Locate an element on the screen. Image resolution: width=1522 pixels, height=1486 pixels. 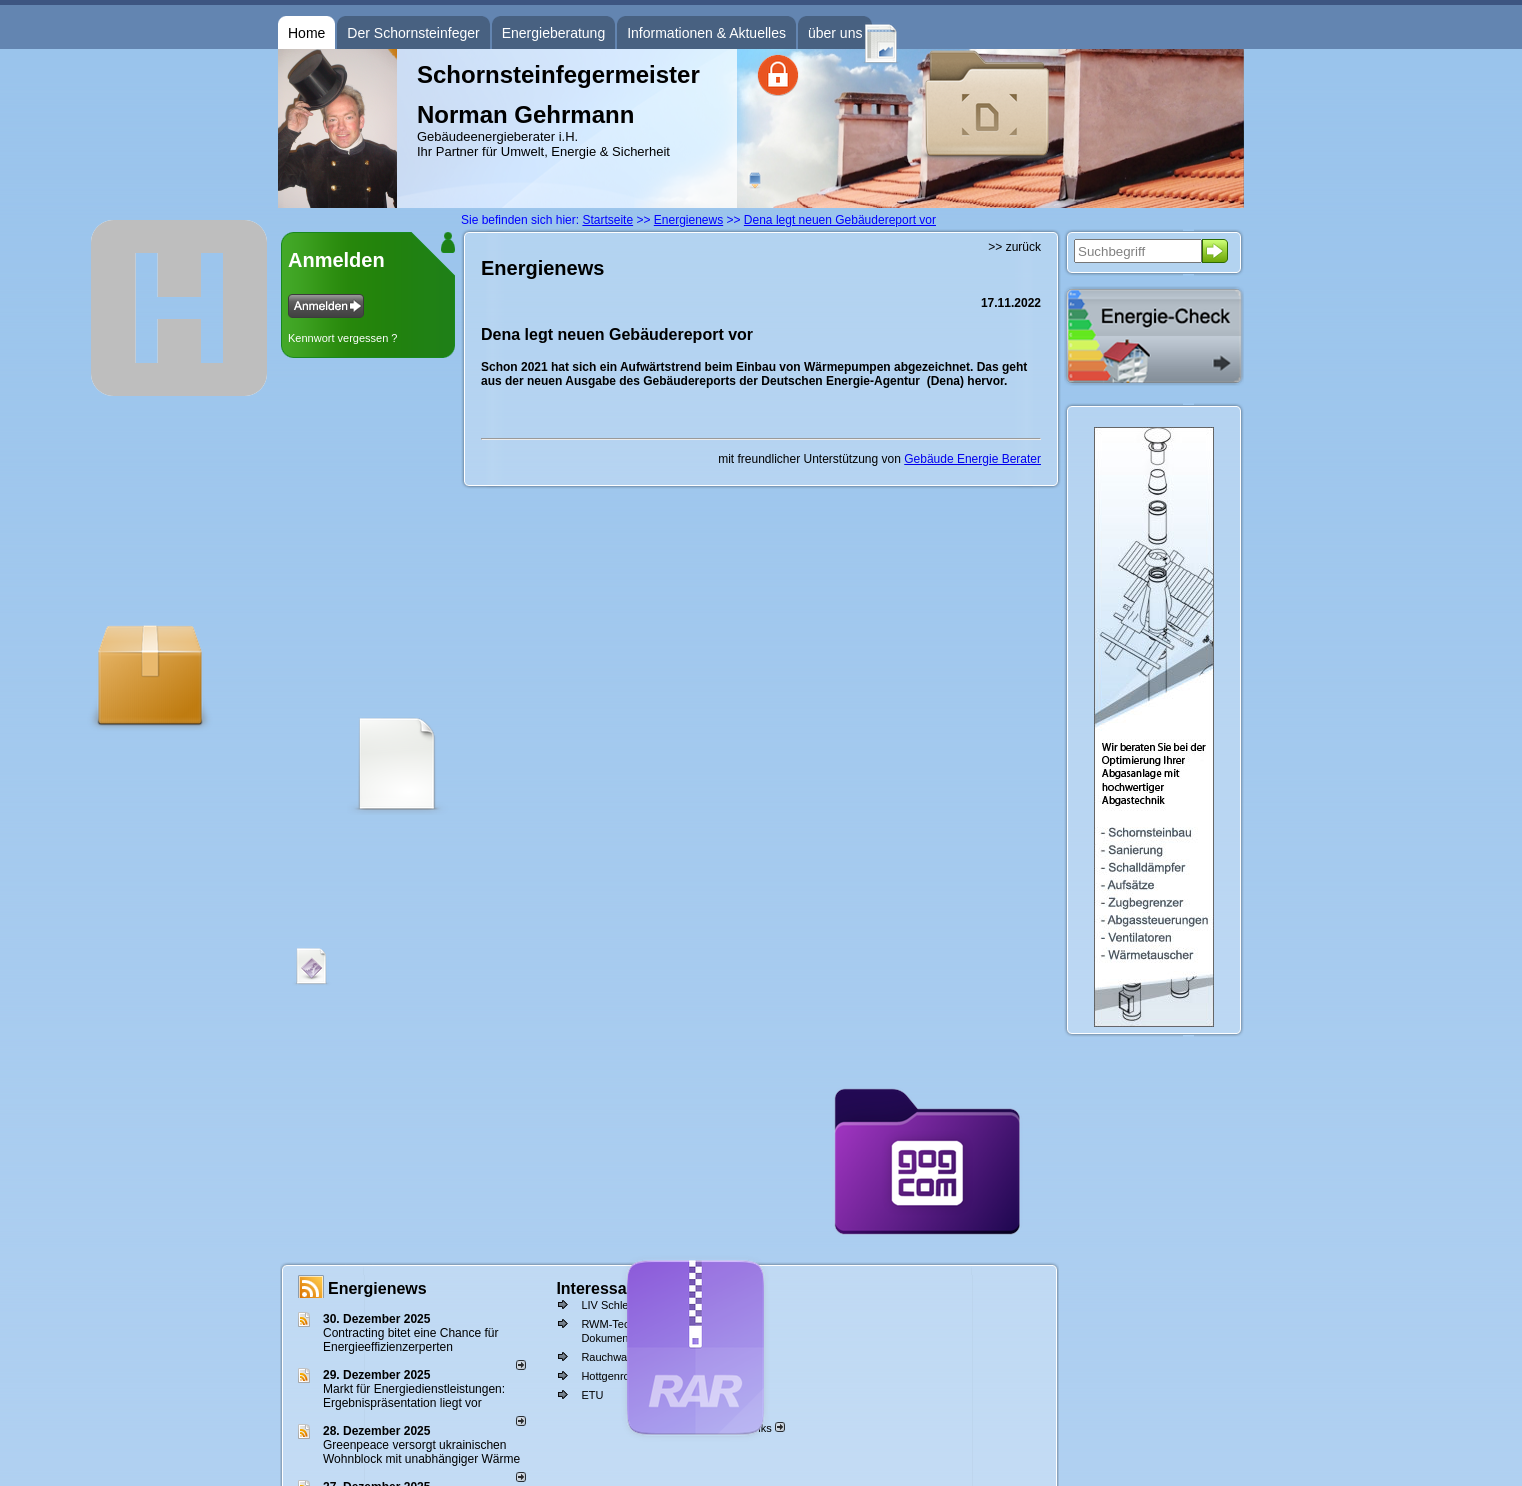
indicates a software package or application bundle is located at coordinates (149, 668).